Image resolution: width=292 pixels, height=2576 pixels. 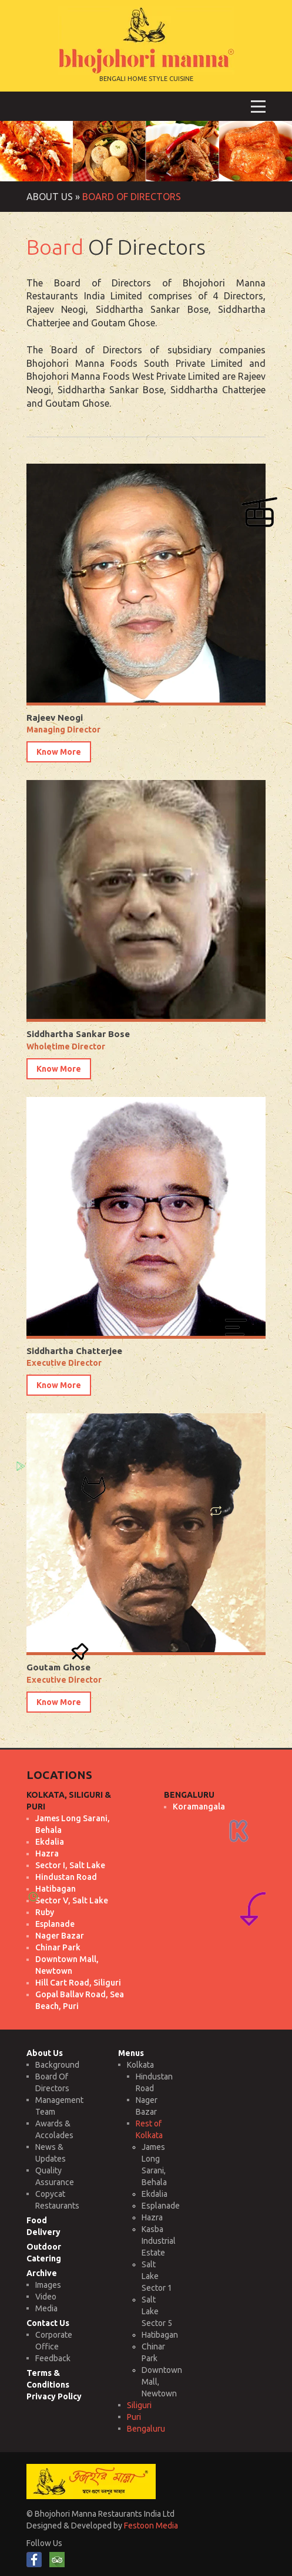 What do you see at coordinates (238, 1831) in the screenshot?
I see `link to Kickstarter profile or campaign` at bounding box center [238, 1831].